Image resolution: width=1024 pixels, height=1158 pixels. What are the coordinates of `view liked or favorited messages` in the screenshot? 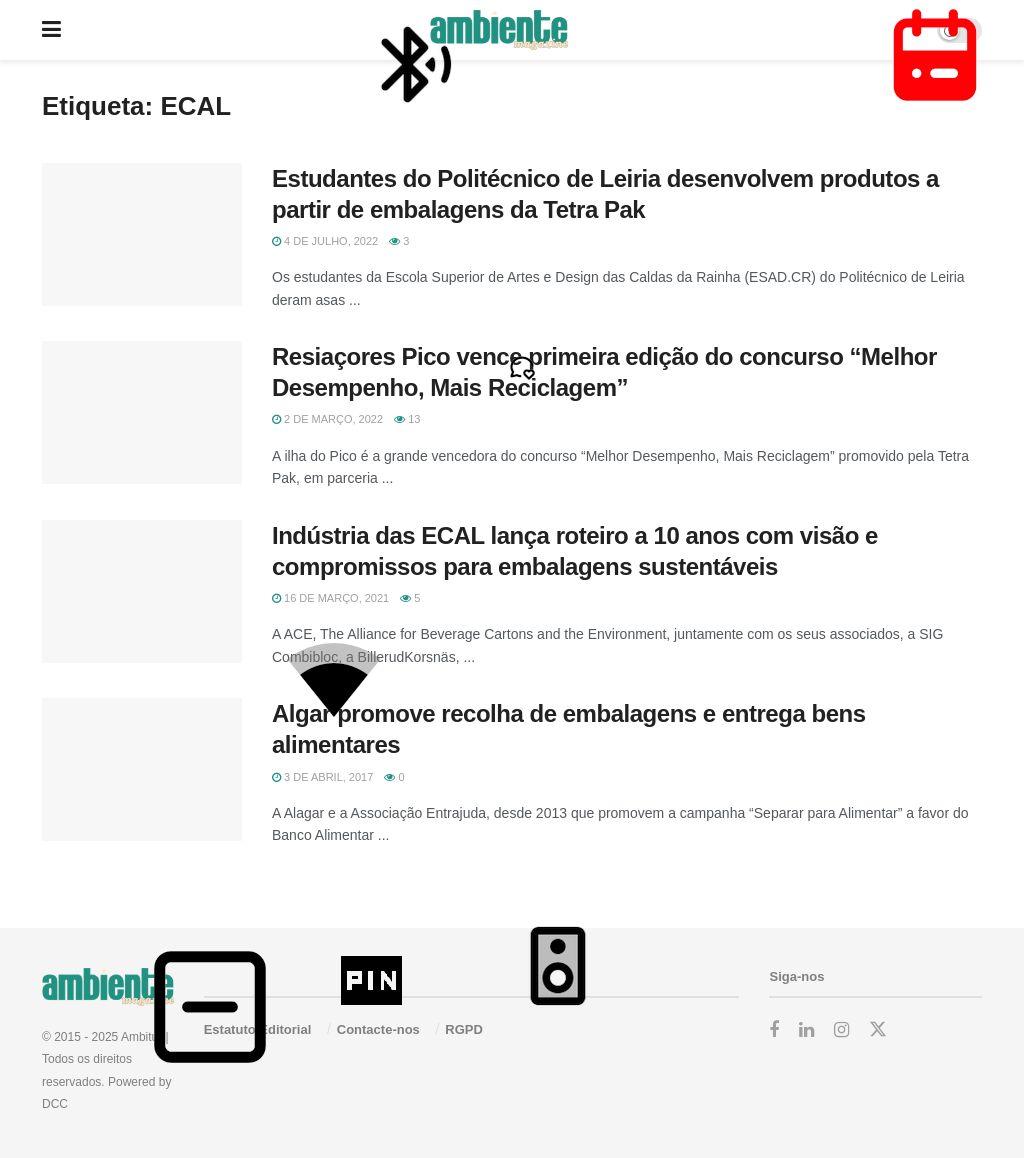 It's located at (522, 367).